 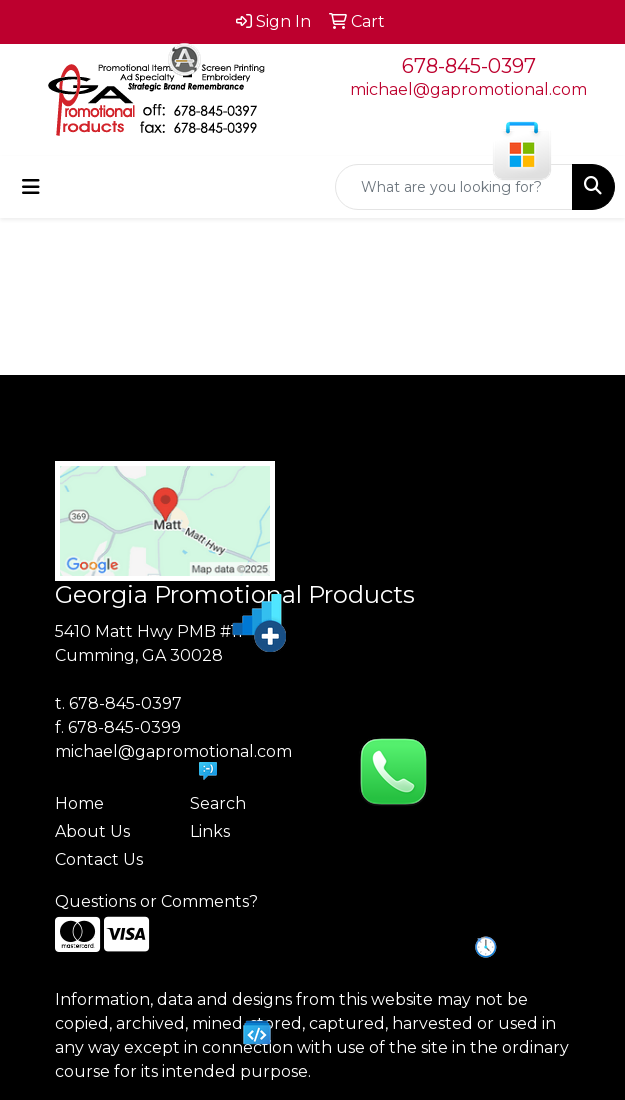 I want to click on open xaml application, so click(x=257, y=1033).